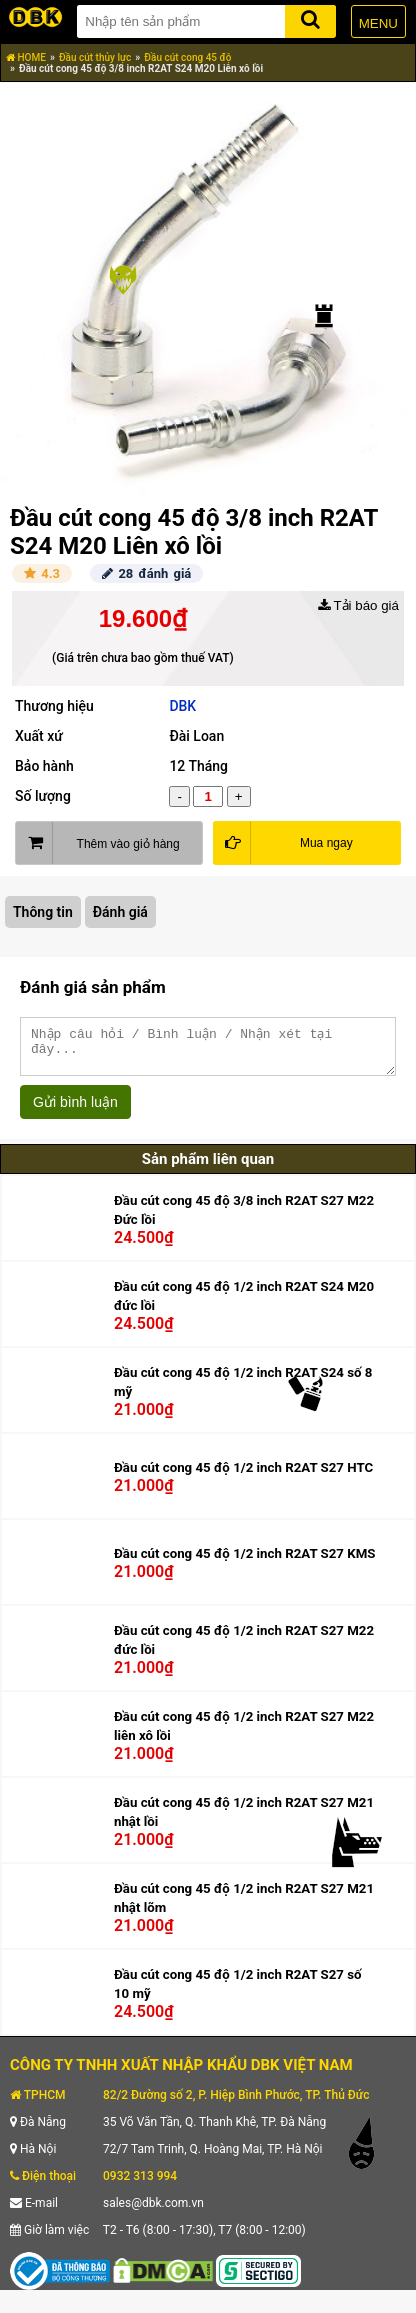 This screenshot has height=2313, width=416. I want to click on select dog or hound character class, so click(357, 1842).